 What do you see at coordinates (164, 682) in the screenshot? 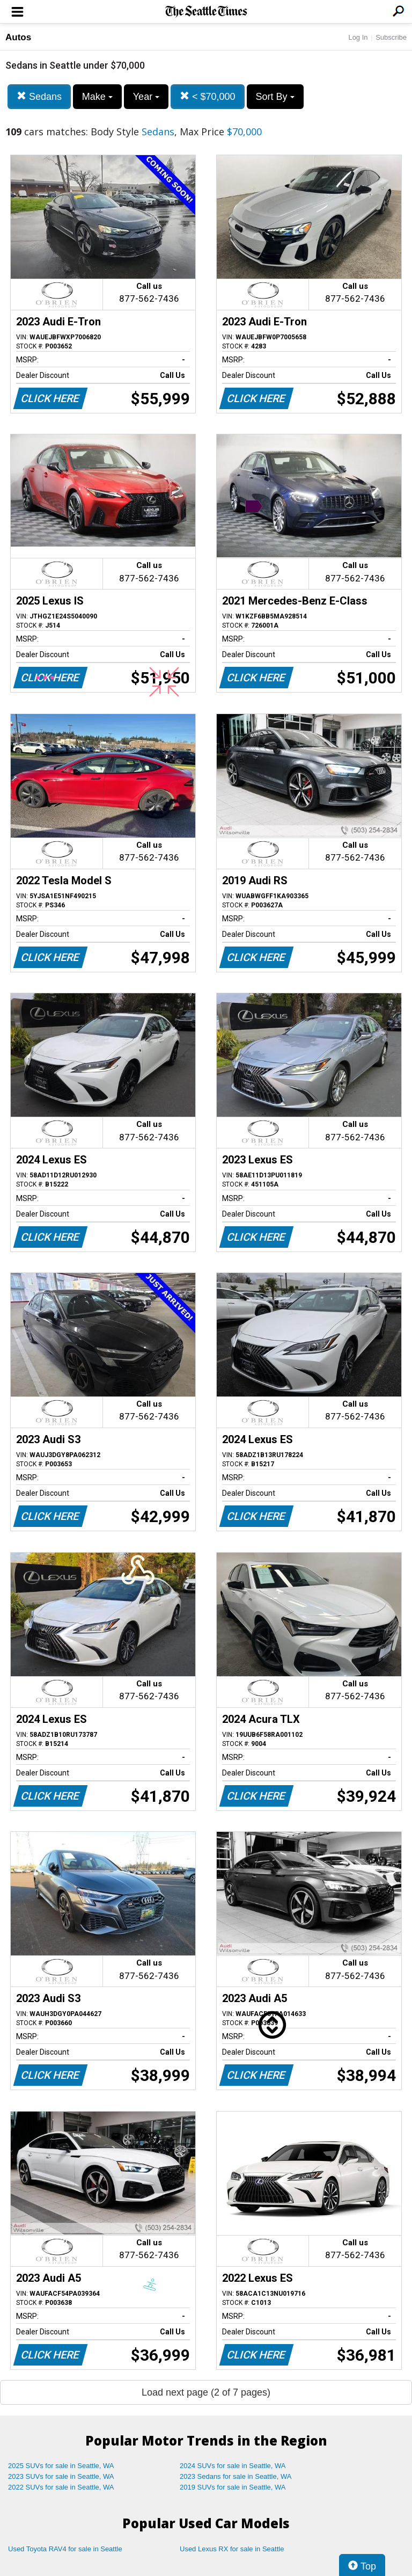
I see `collapse or minimize content` at bounding box center [164, 682].